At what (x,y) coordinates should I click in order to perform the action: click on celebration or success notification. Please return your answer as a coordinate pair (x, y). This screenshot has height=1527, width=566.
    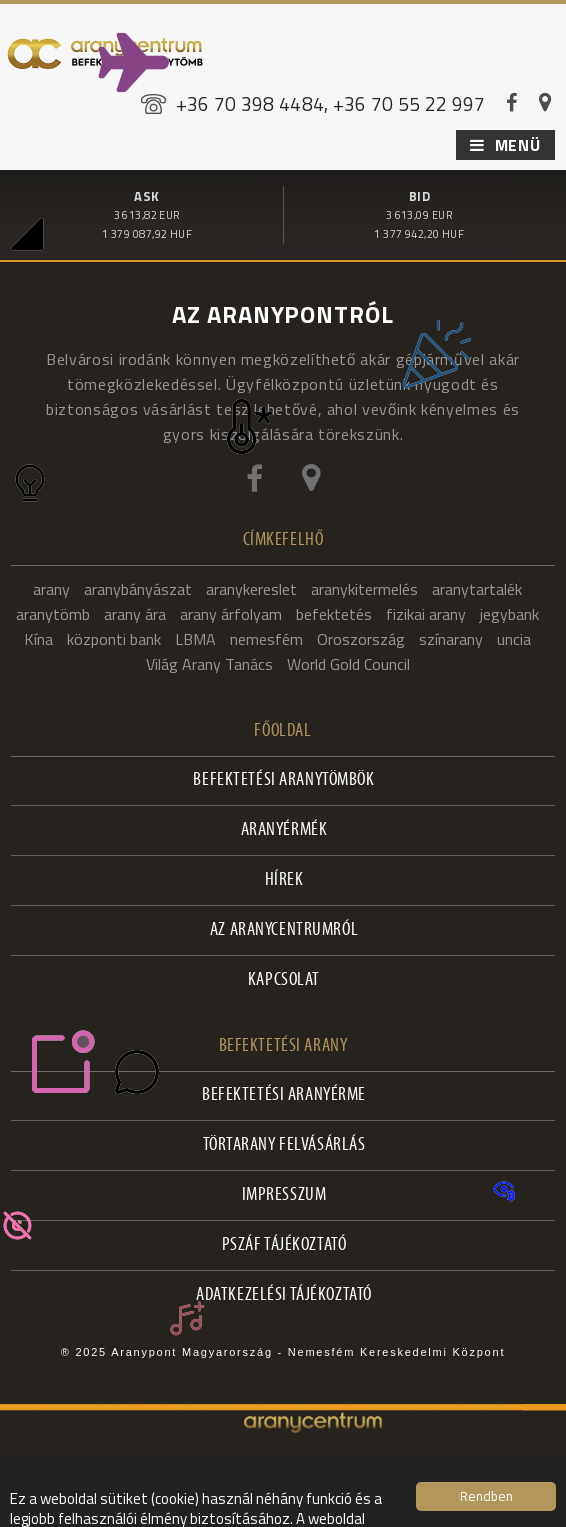
    Looking at the image, I should click on (433, 358).